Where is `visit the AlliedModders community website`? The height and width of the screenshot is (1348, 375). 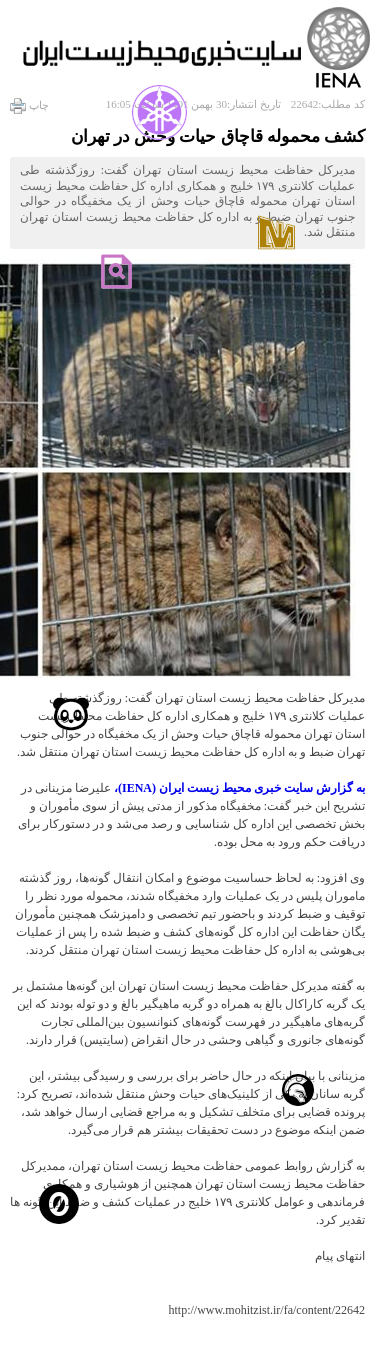 visit the AlliedModders community website is located at coordinates (276, 232).